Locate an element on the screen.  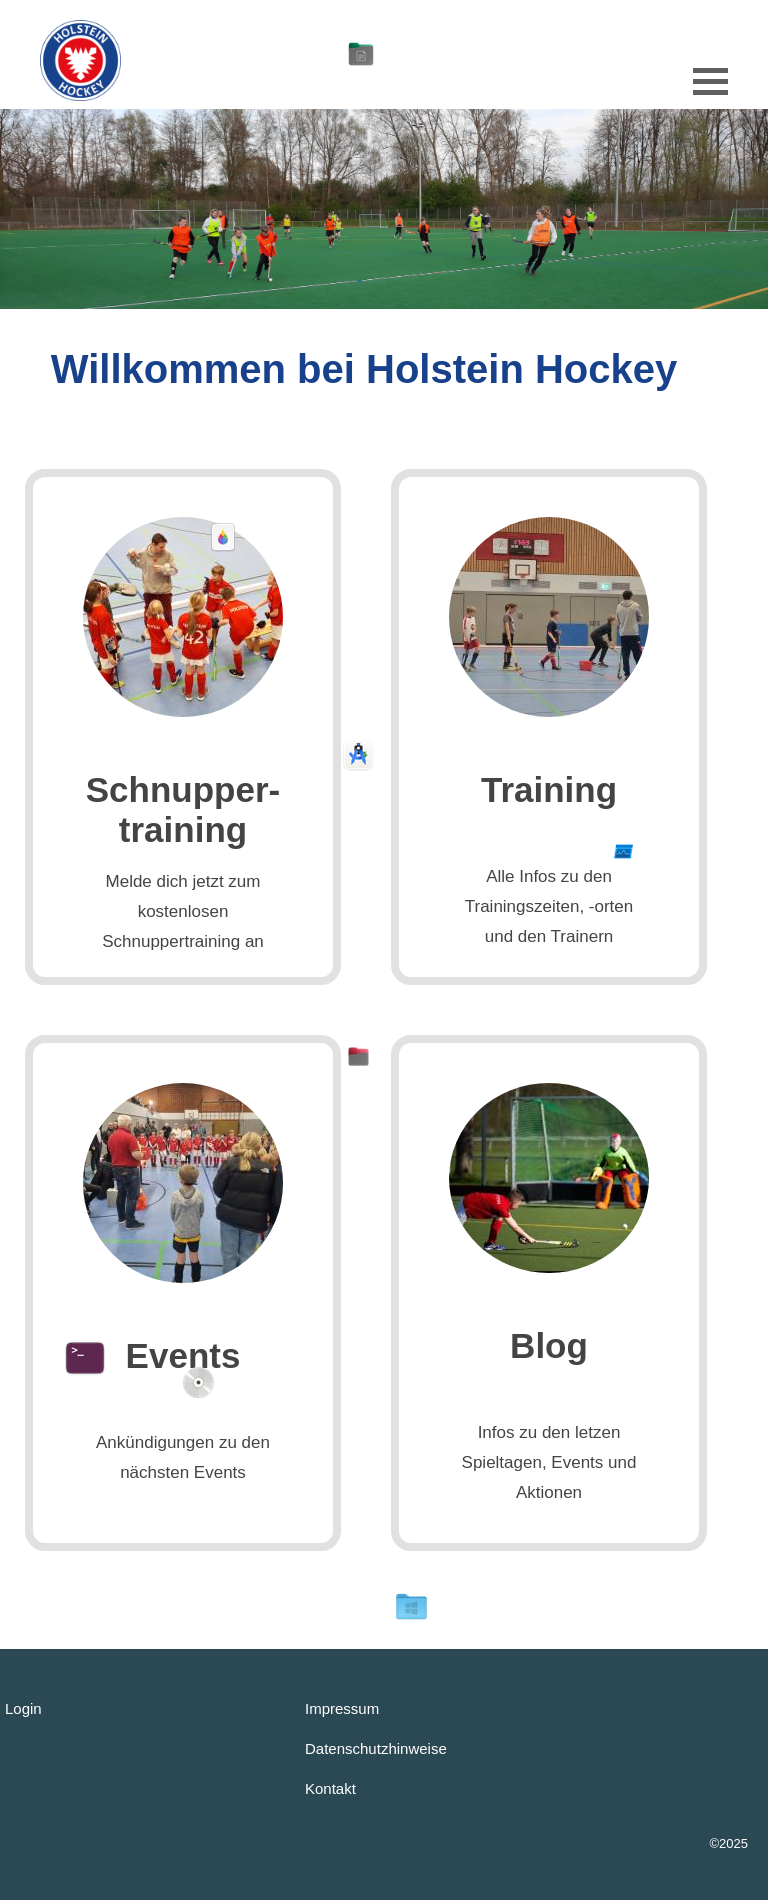
open your documents folder is located at coordinates (361, 54).